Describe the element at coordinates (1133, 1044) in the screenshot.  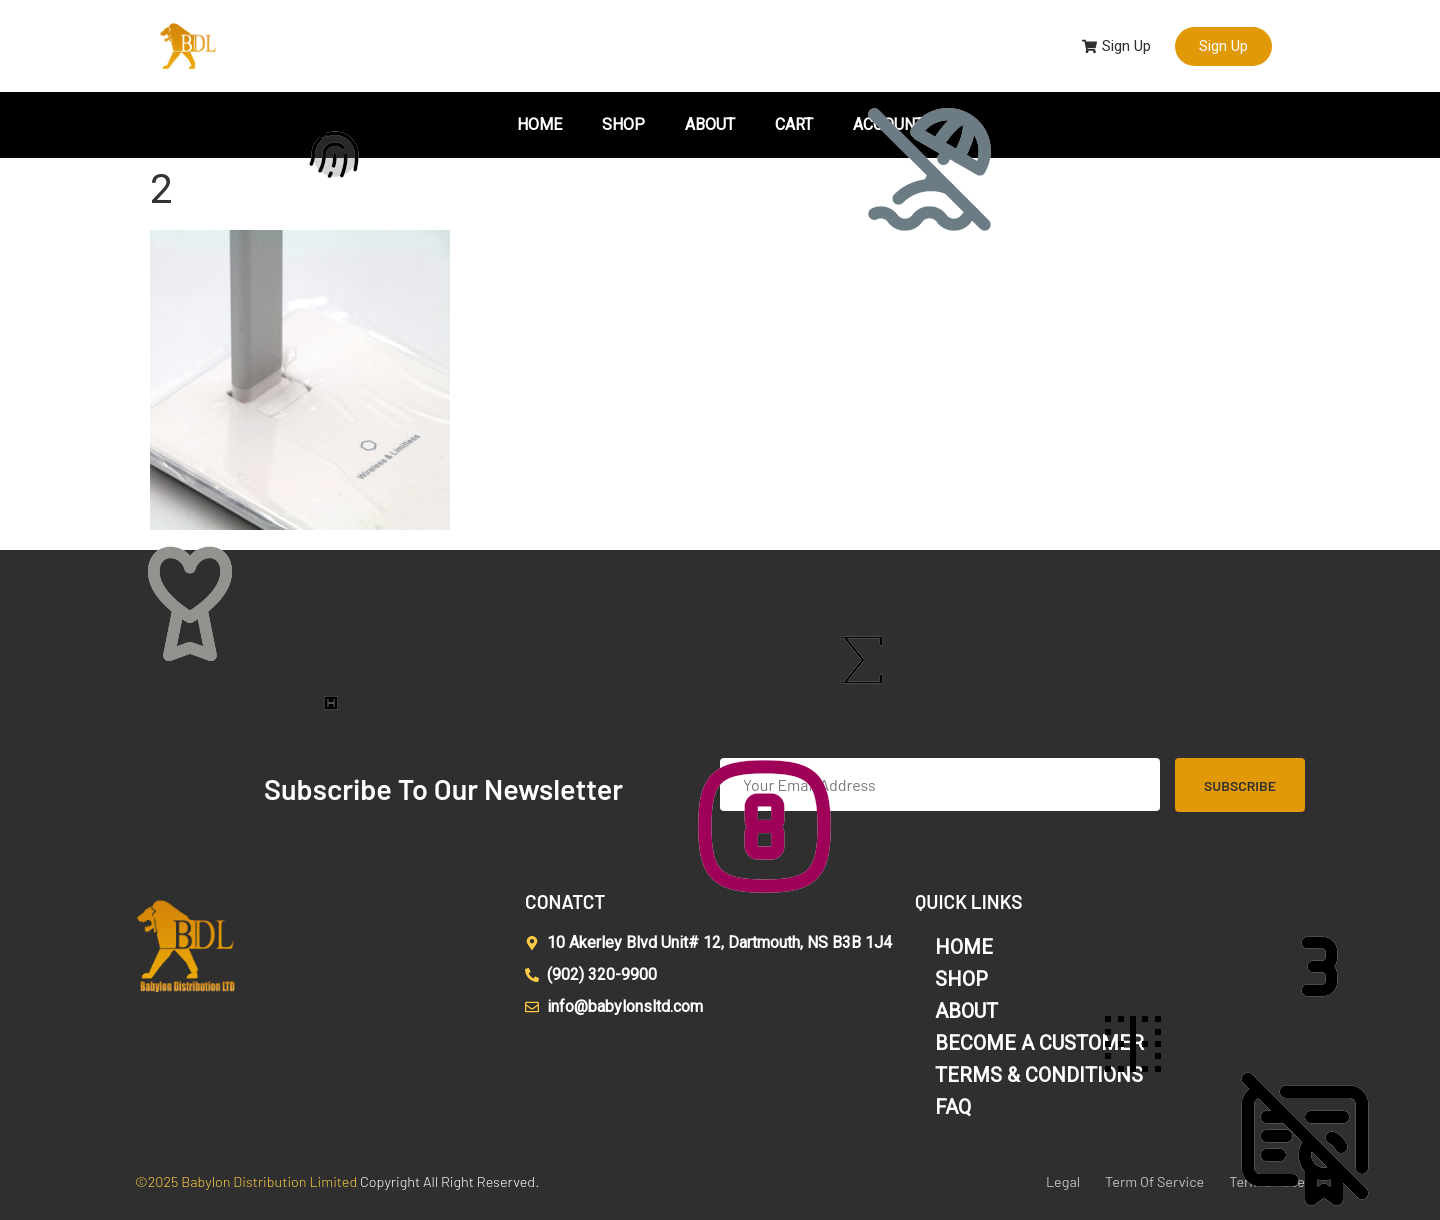
I see `add a vertical border to selected cells` at that location.